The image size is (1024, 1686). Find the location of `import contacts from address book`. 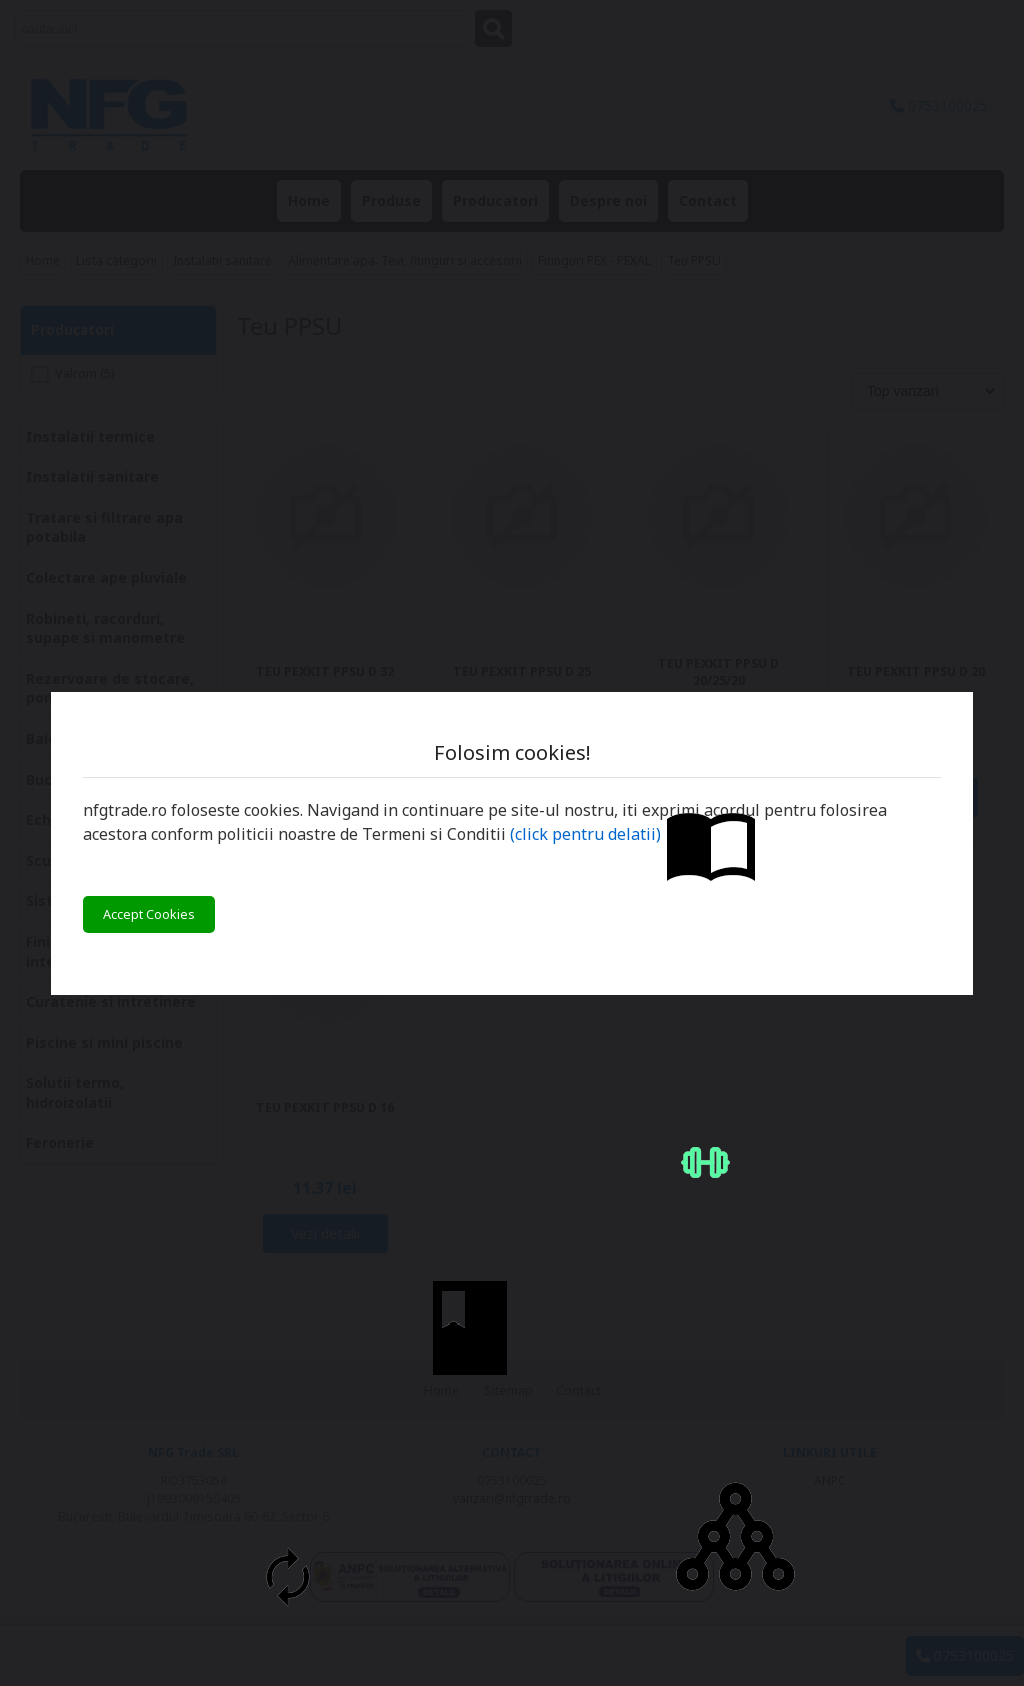

import contacts from address book is located at coordinates (711, 843).